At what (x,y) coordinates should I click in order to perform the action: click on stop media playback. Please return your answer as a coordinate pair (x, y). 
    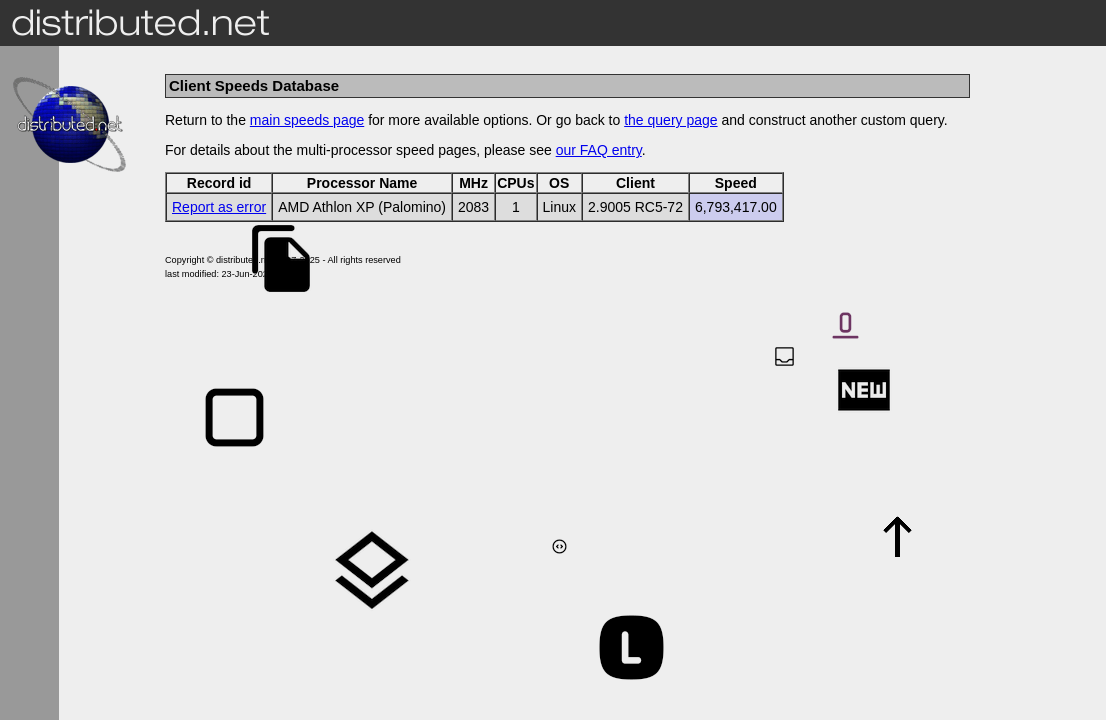
    Looking at the image, I should click on (234, 417).